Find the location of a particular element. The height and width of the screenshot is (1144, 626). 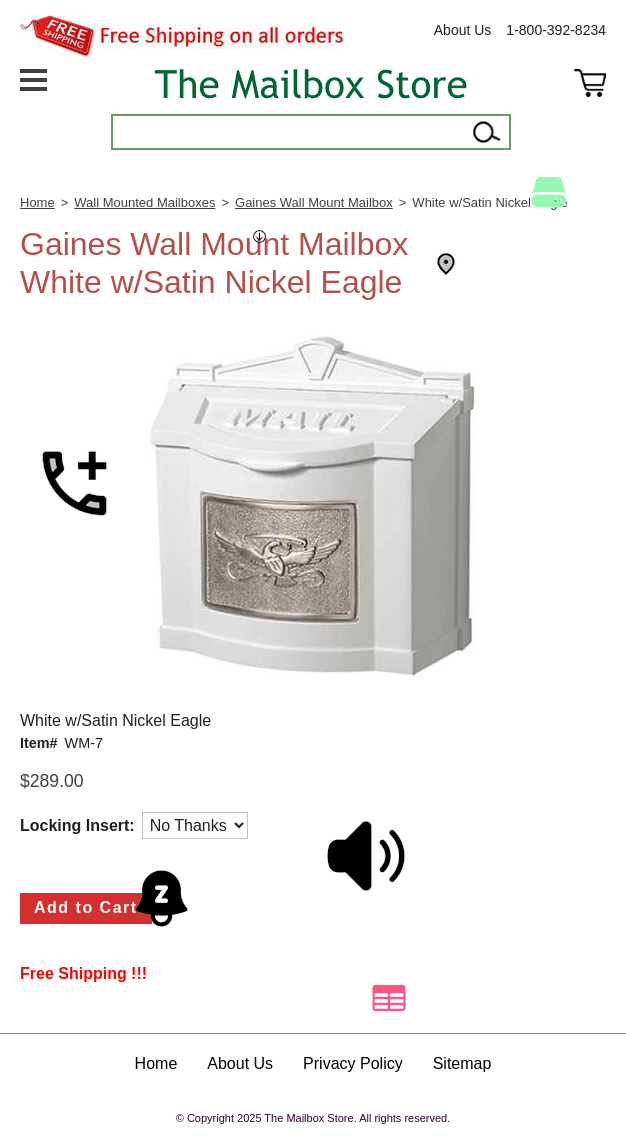

download a file or resource is located at coordinates (259, 236).